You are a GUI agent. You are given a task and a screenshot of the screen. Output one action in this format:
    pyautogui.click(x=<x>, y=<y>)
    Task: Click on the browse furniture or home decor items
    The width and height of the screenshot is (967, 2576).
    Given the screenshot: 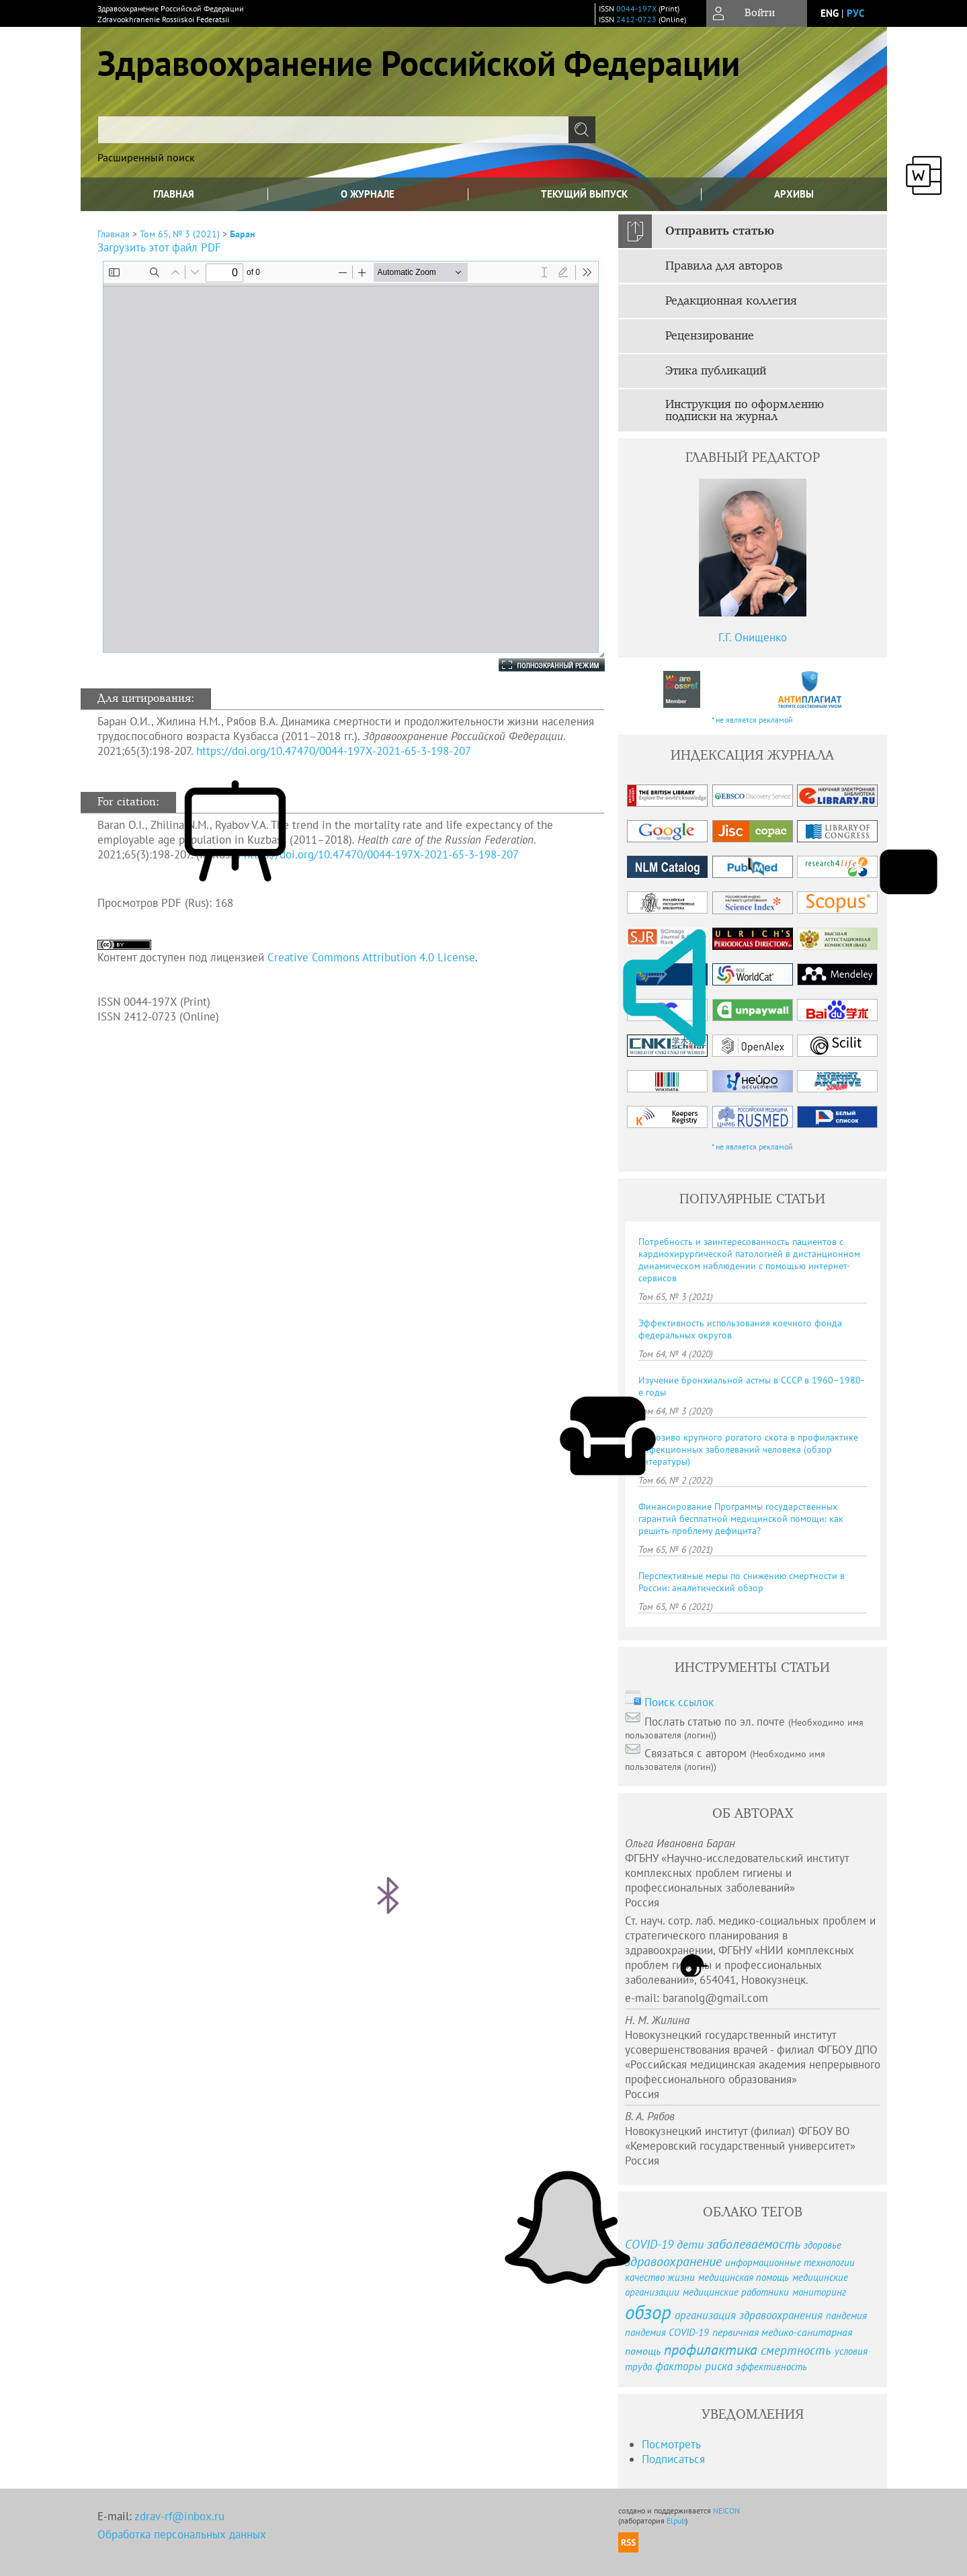 What is the action you would take?
    pyautogui.click(x=607, y=1437)
    